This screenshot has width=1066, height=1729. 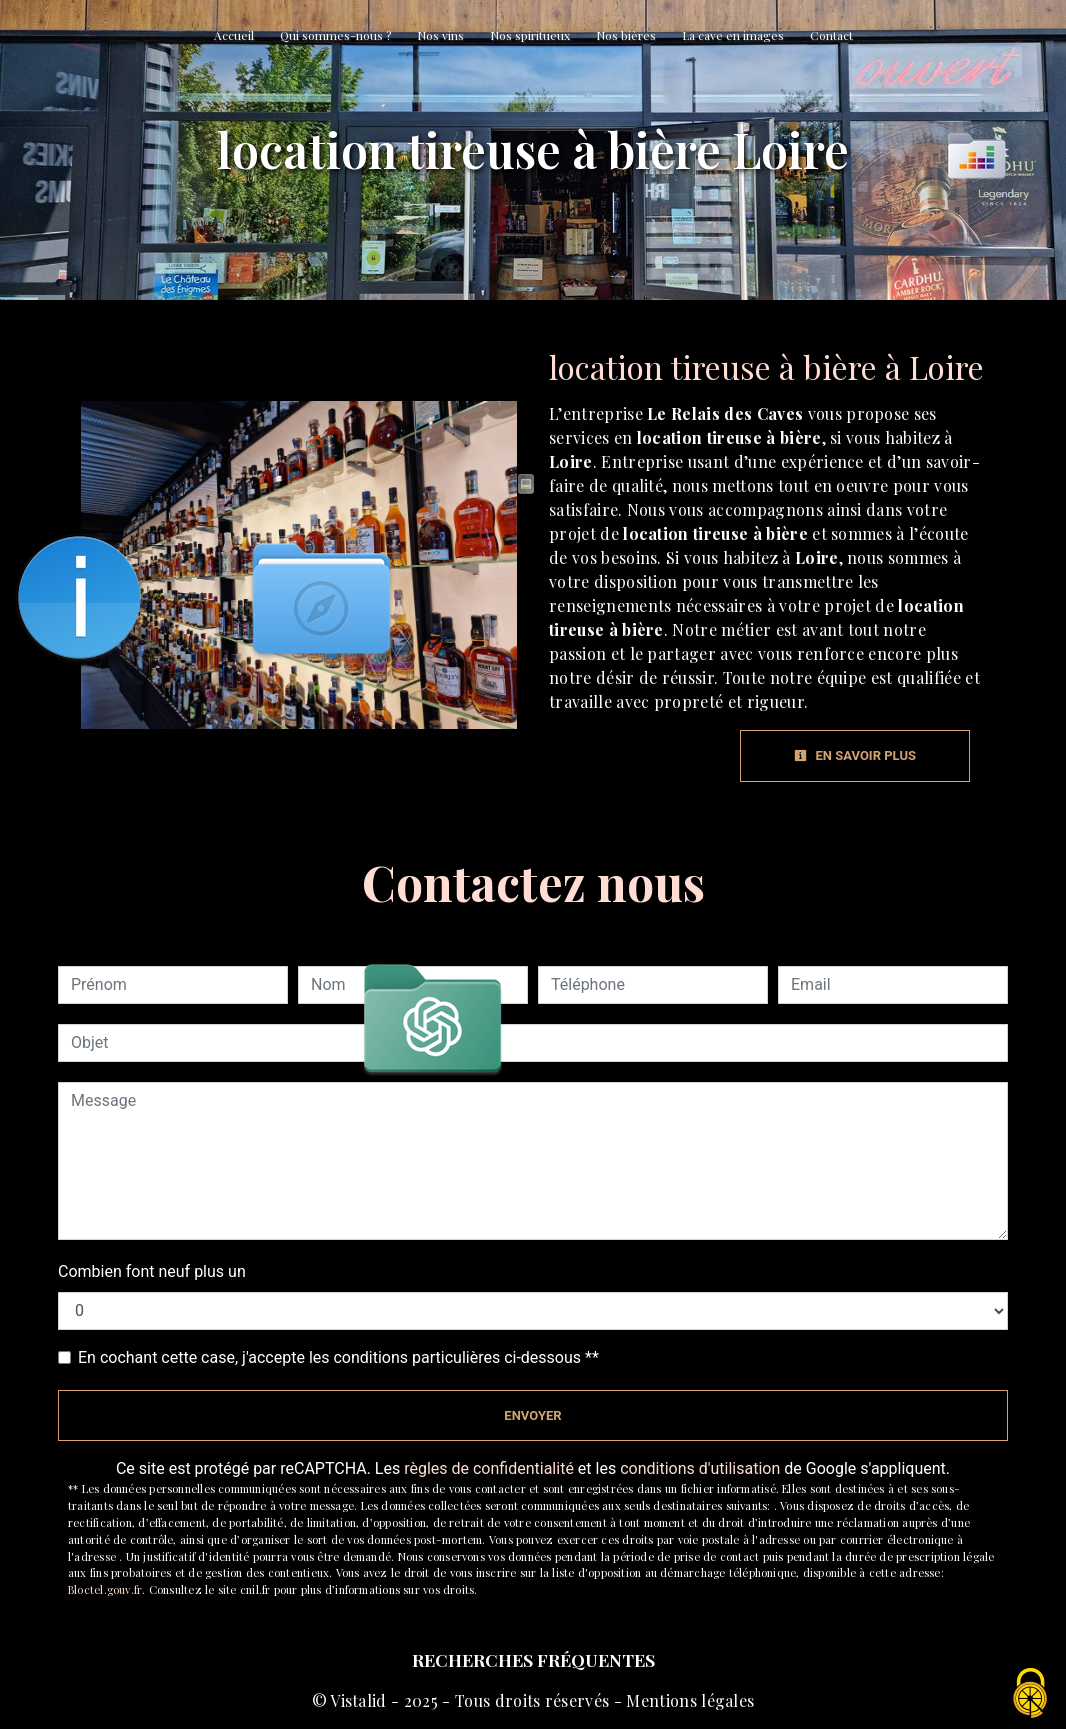 I want to click on open web browser bookmarks folder, so click(x=321, y=598).